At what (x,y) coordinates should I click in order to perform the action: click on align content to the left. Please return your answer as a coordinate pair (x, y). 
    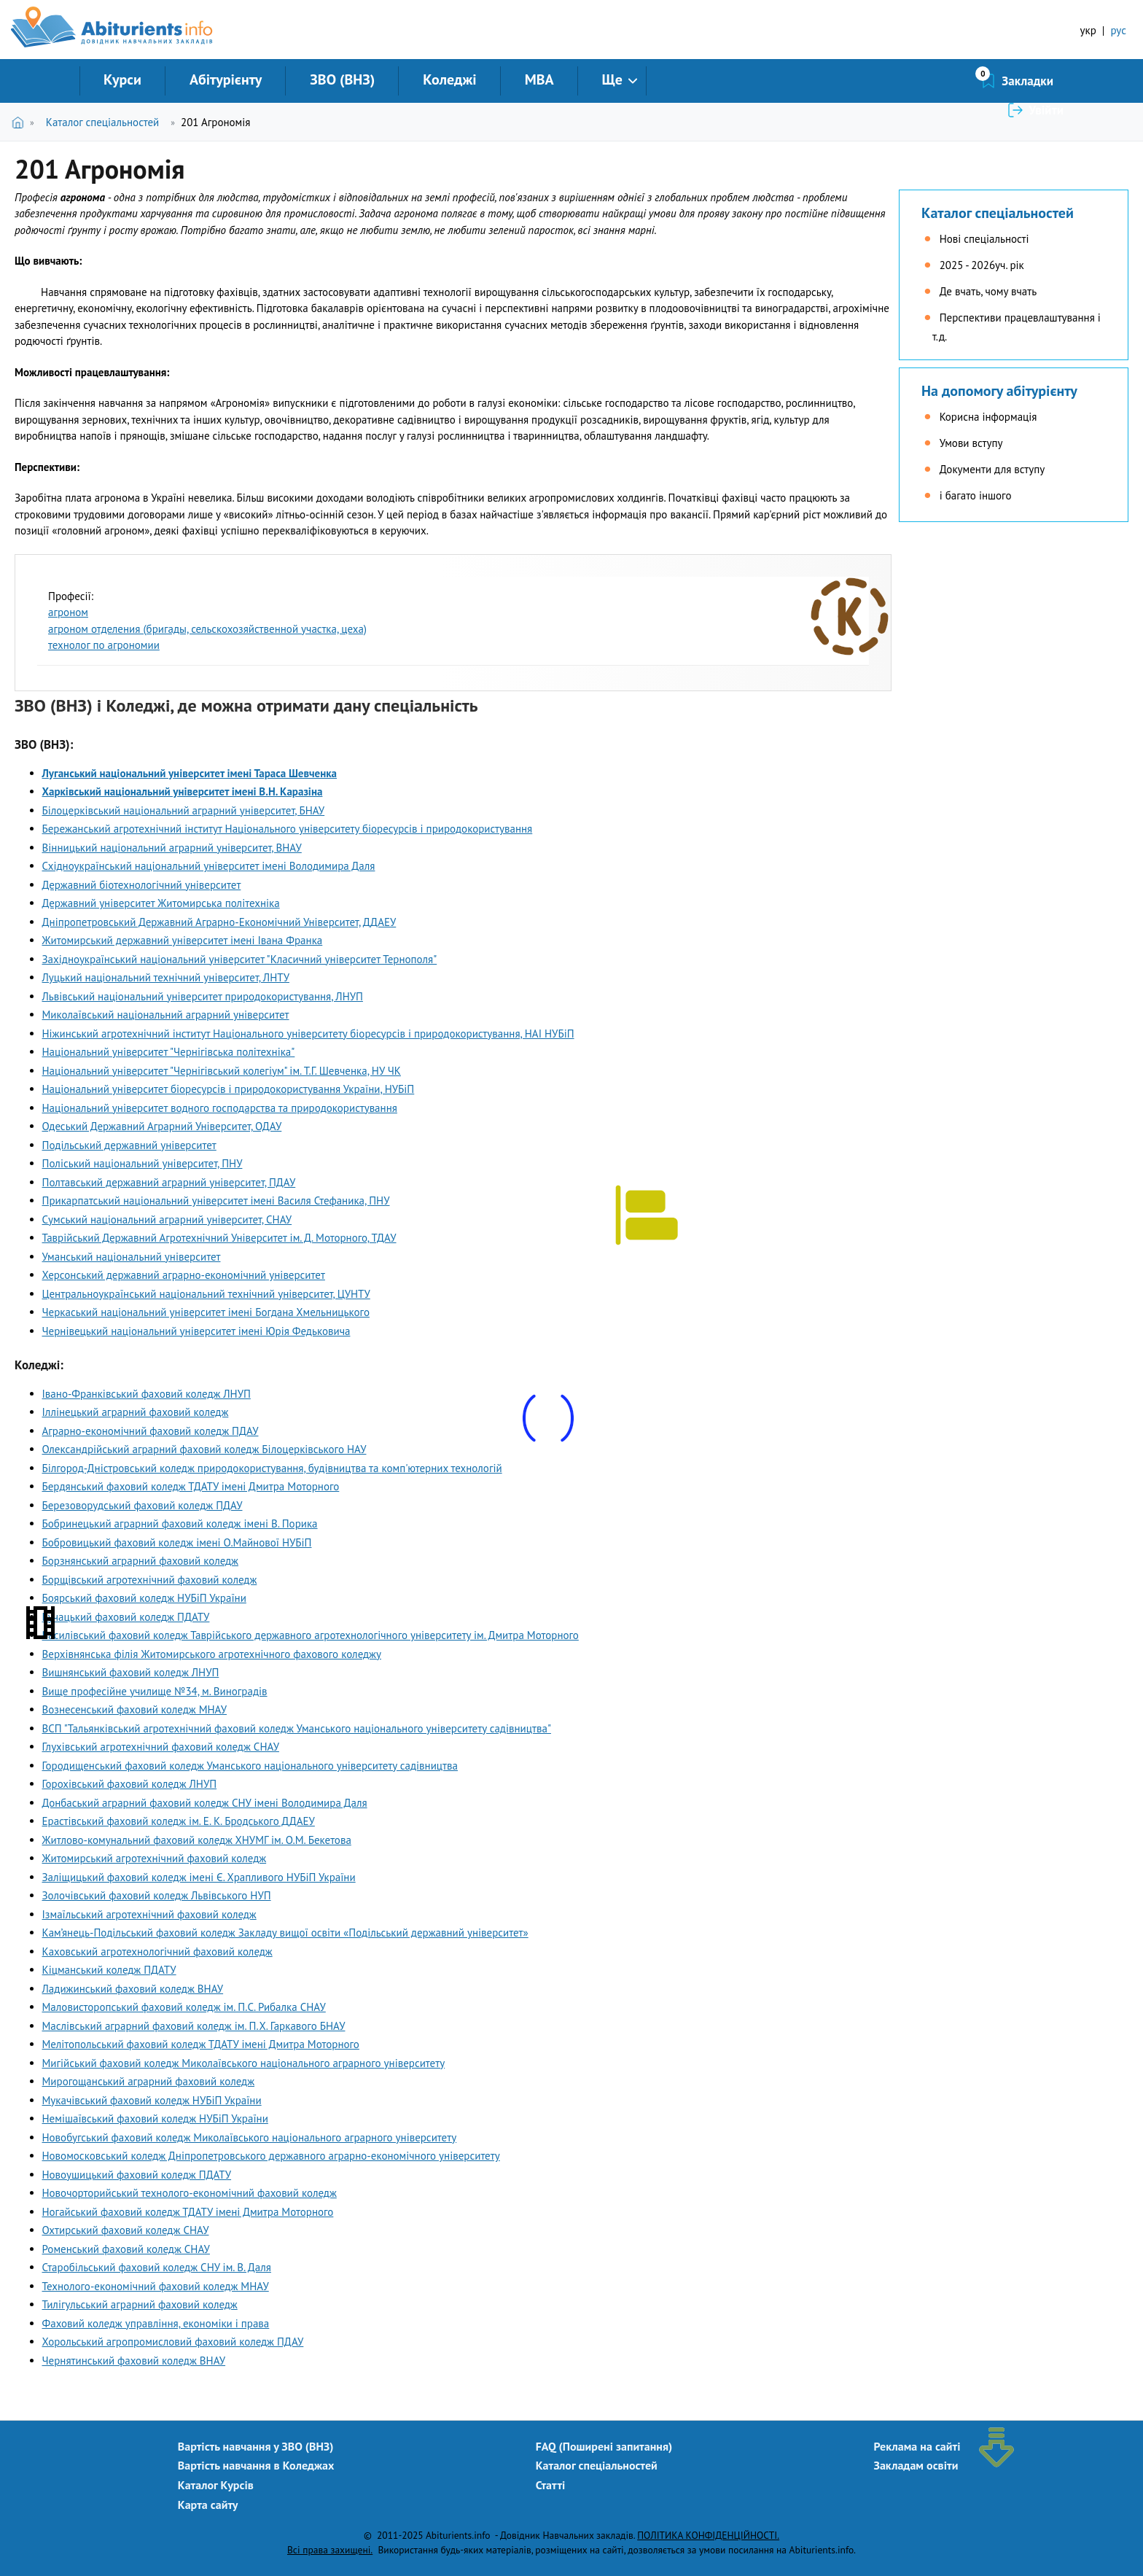
    Looking at the image, I should click on (645, 1215).